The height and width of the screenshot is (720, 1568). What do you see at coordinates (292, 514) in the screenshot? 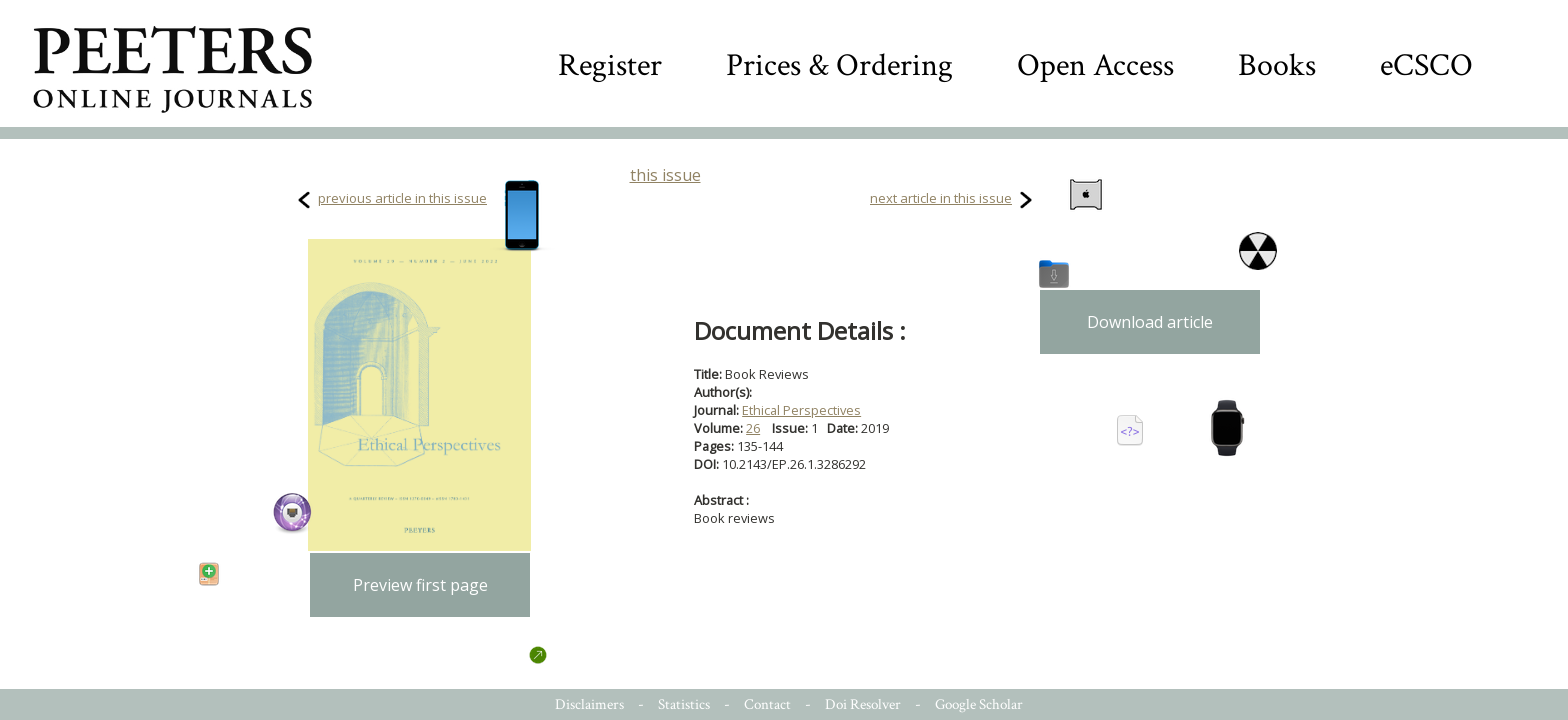
I see `connect to a network` at bounding box center [292, 514].